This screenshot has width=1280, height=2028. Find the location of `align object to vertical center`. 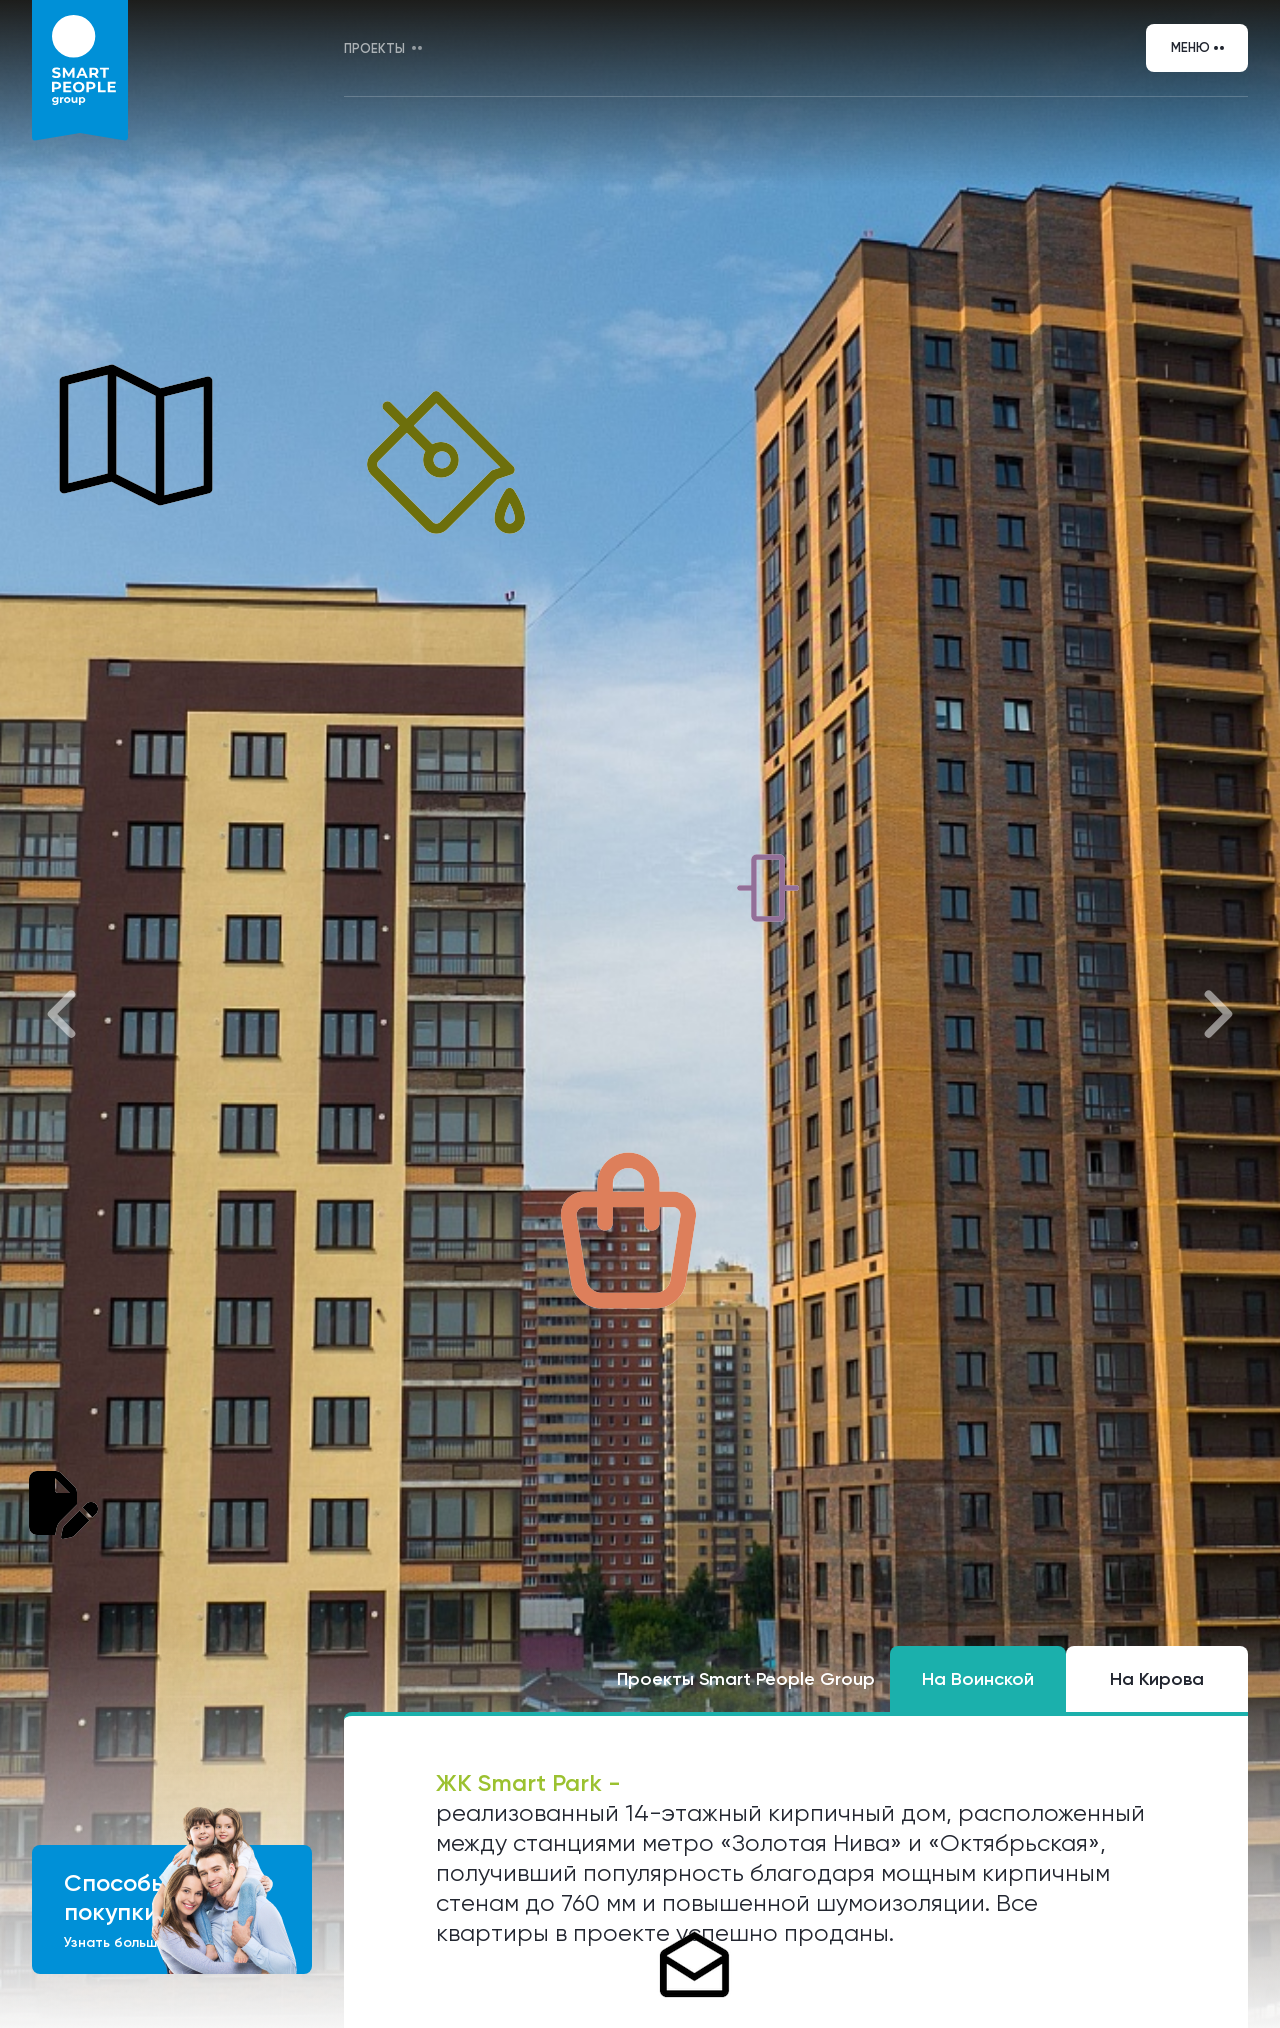

align object to vertical center is located at coordinates (768, 888).